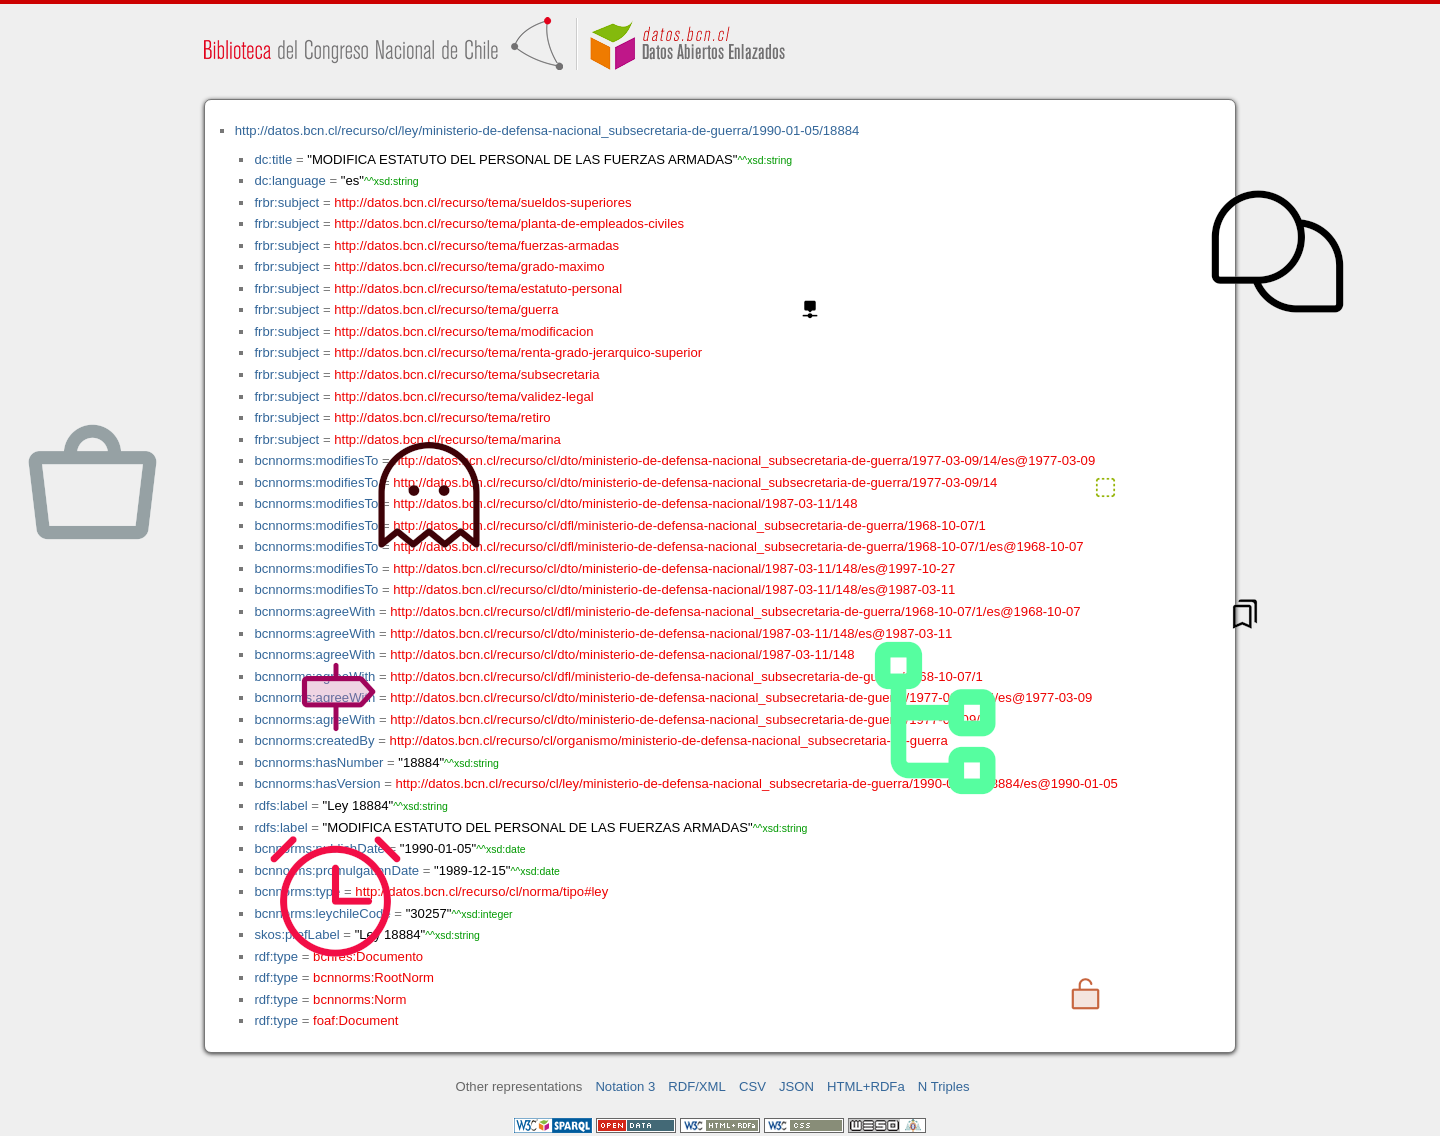 The image size is (1440, 1136). I want to click on select or define a region, so click(1105, 487).